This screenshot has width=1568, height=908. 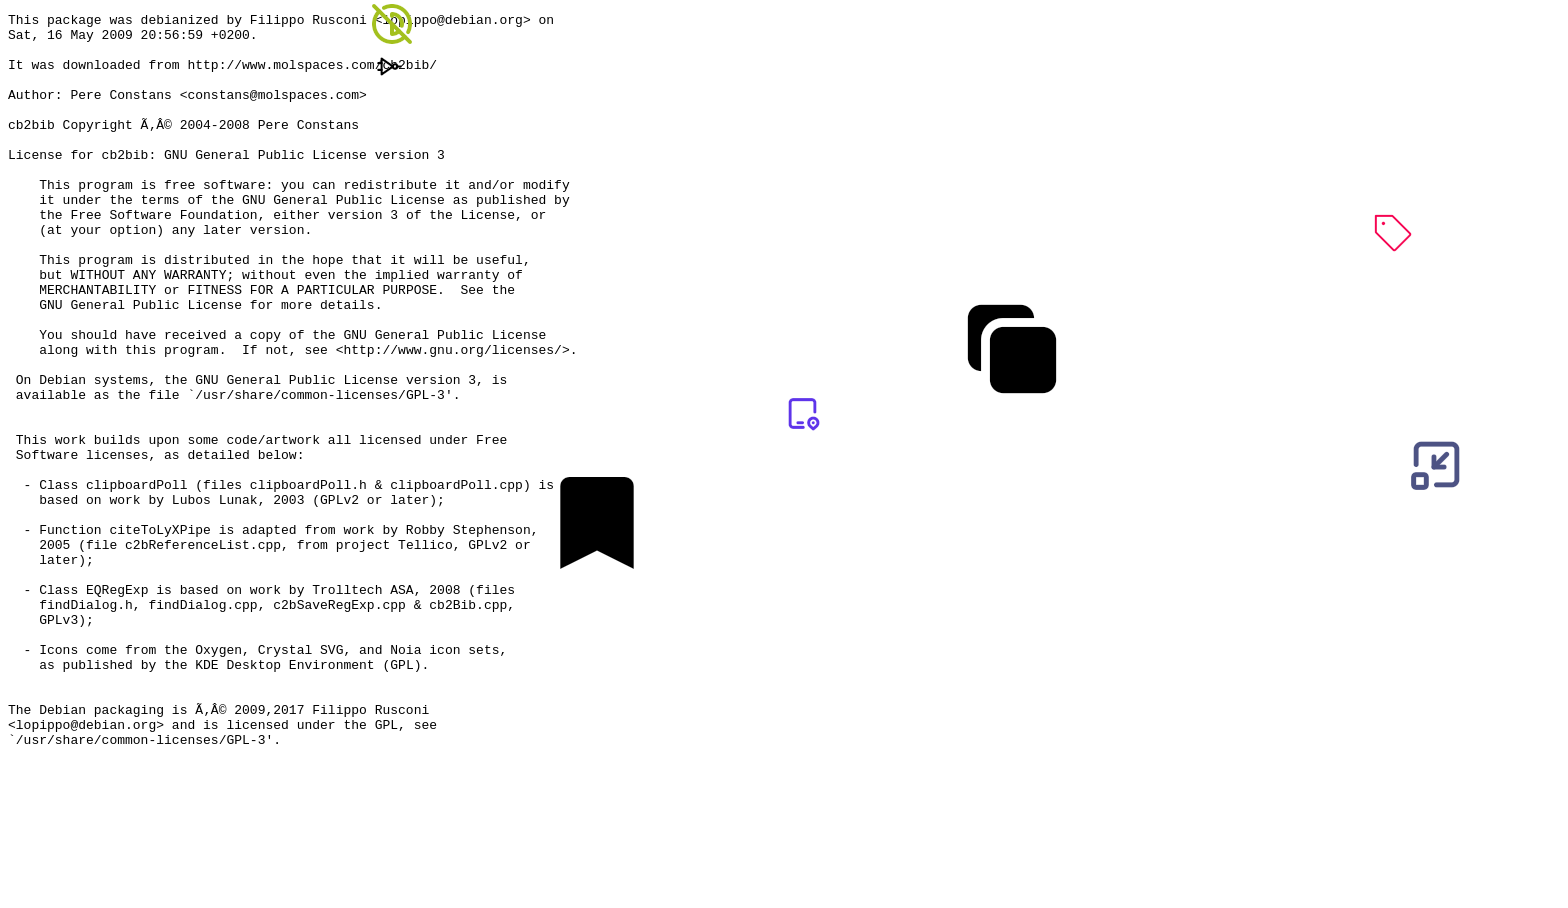 What do you see at coordinates (1391, 231) in the screenshot?
I see `add or manage tags` at bounding box center [1391, 231].